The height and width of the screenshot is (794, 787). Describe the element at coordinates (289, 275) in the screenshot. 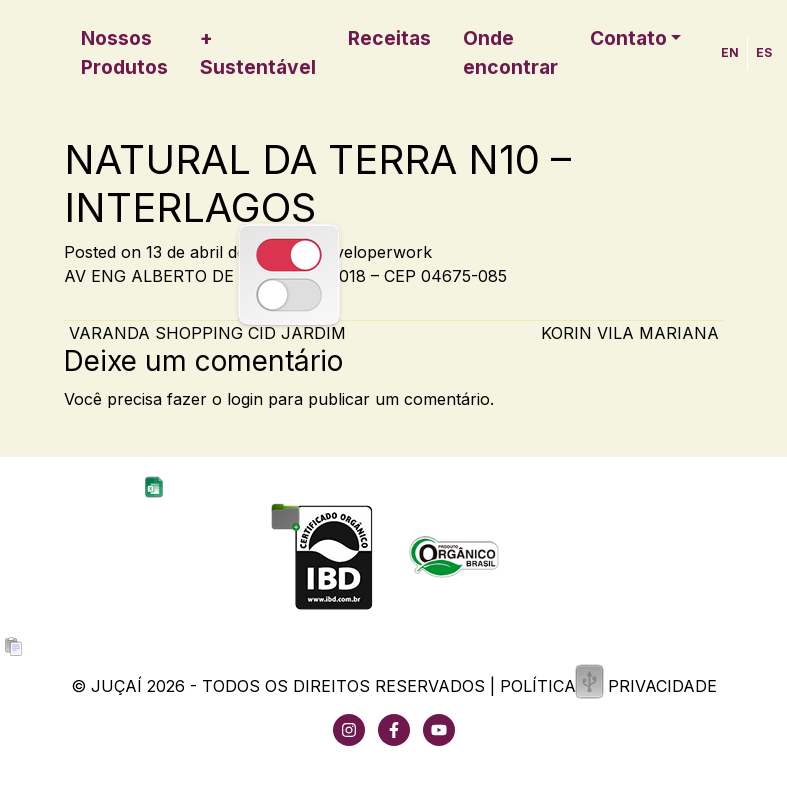

I see `open system tweaks or settings customization` at that location.